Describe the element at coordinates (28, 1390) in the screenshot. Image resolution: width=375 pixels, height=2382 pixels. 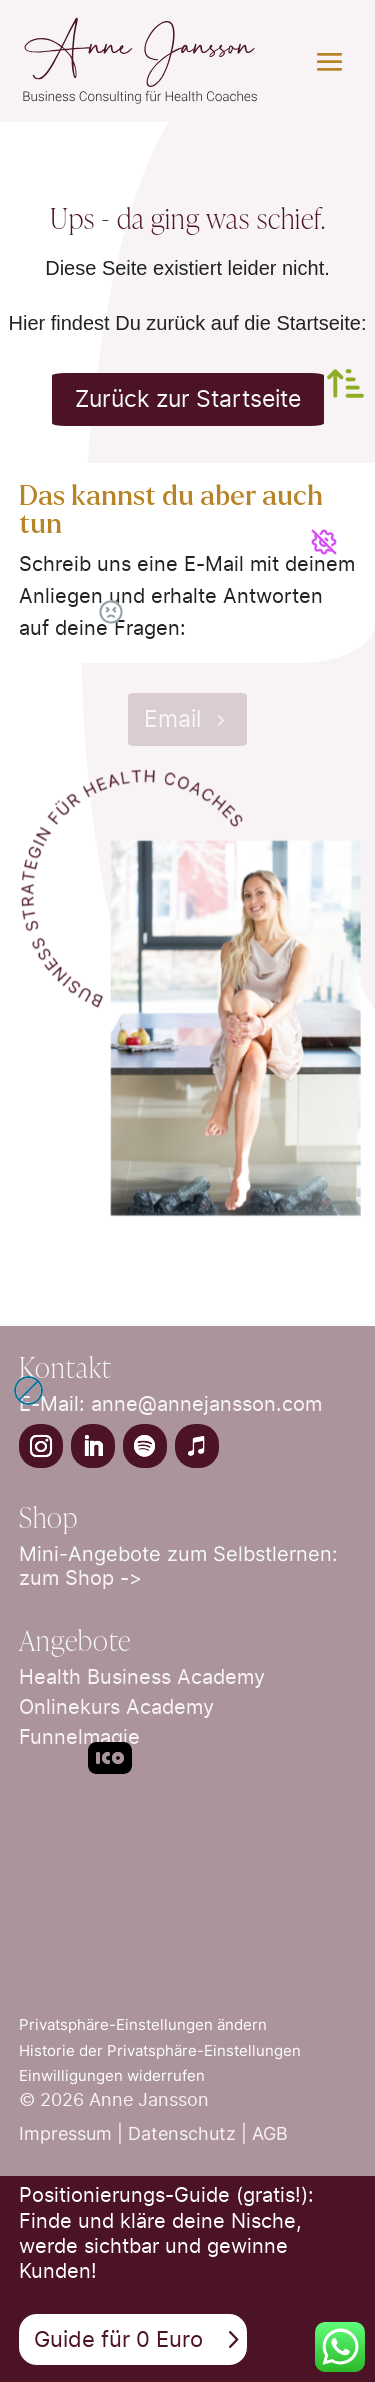
I see `indicates a blocked or prohibited action` at that location.